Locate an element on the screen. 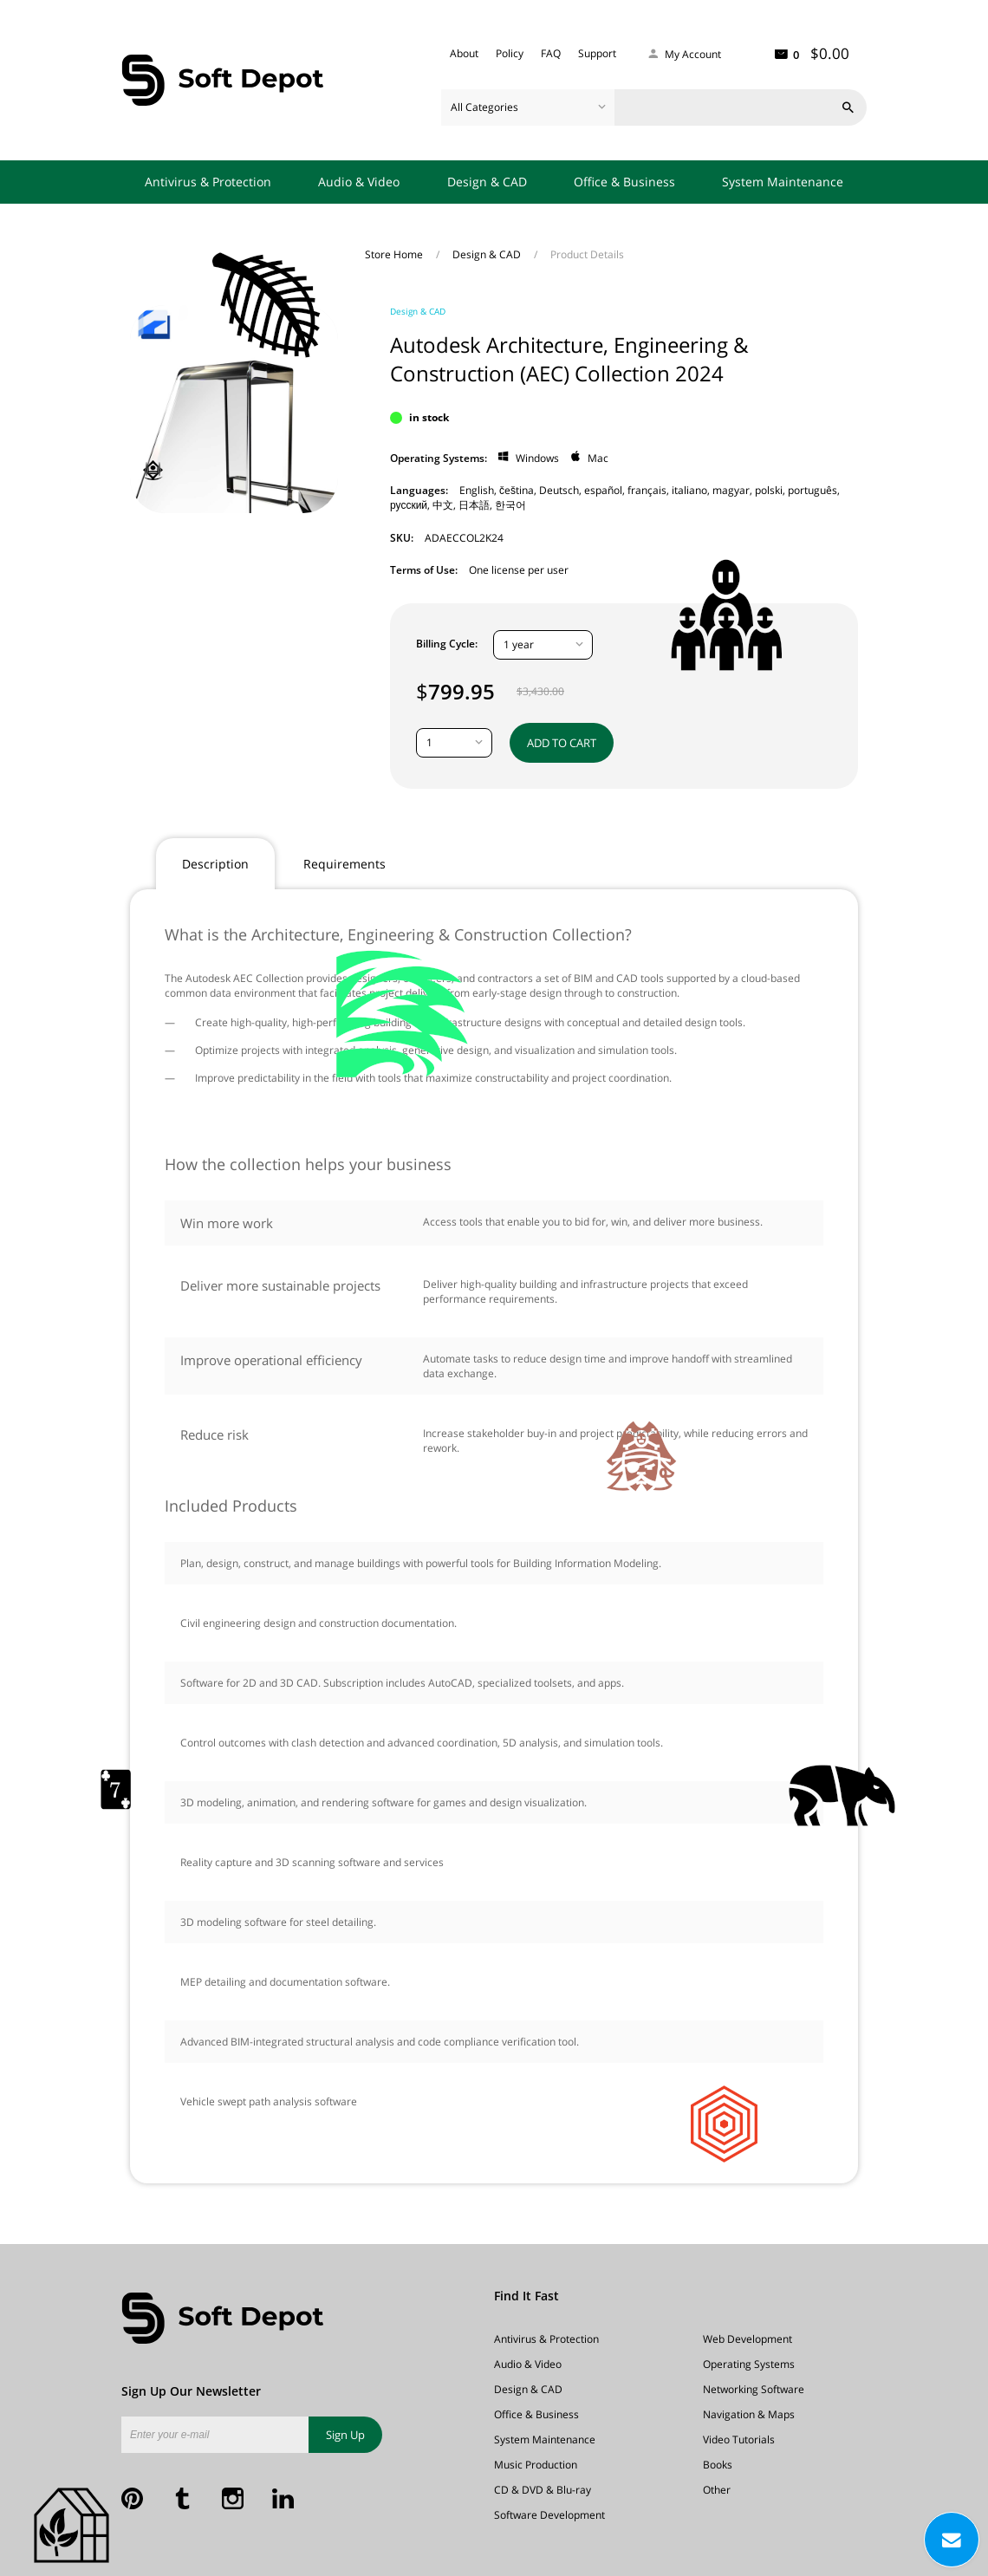 This screenshot has width=988, height=2576. indicates autumn or seasonal theme is located at coordinates (266, 305).